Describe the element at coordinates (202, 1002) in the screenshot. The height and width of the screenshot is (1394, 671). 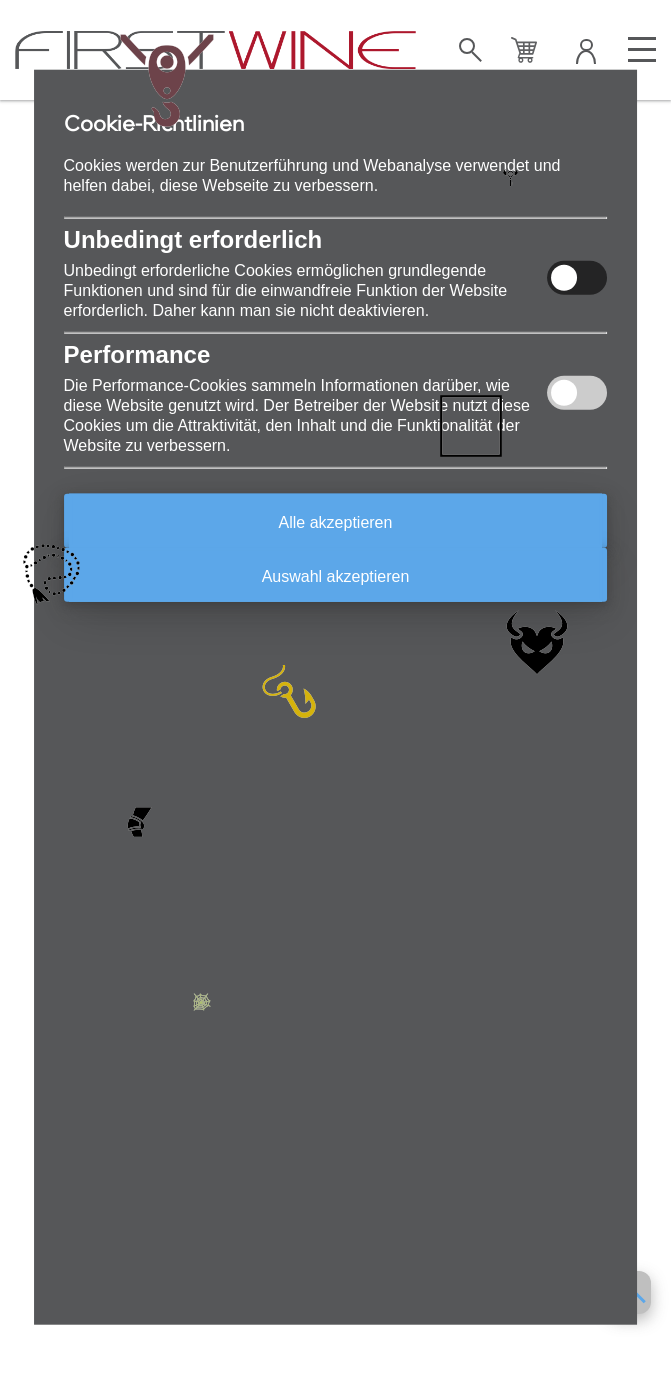
I see `indicates a spider or web-related game element` at that location.